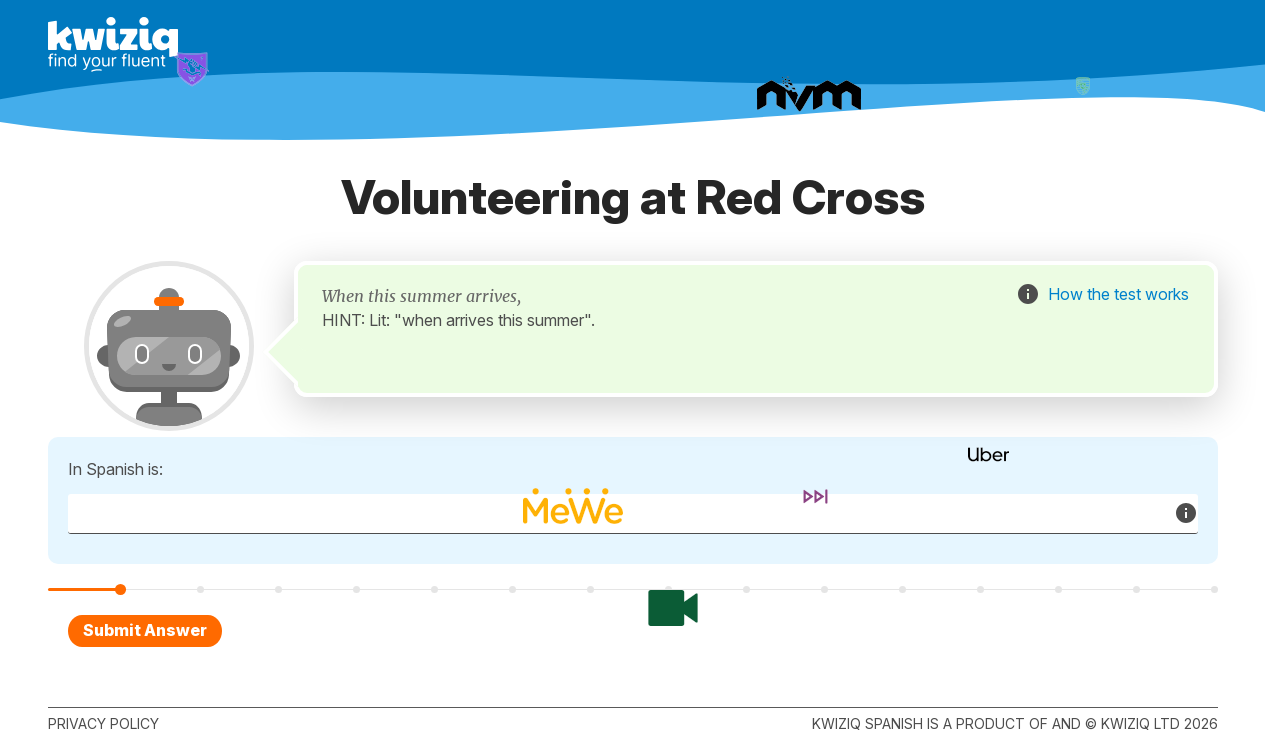 This screenshot has height=740, width=1265. What do you see at coordinates (815, 496) in the screenshot?
I see `skip to the end of the current track` at bounding box center [815, 496].